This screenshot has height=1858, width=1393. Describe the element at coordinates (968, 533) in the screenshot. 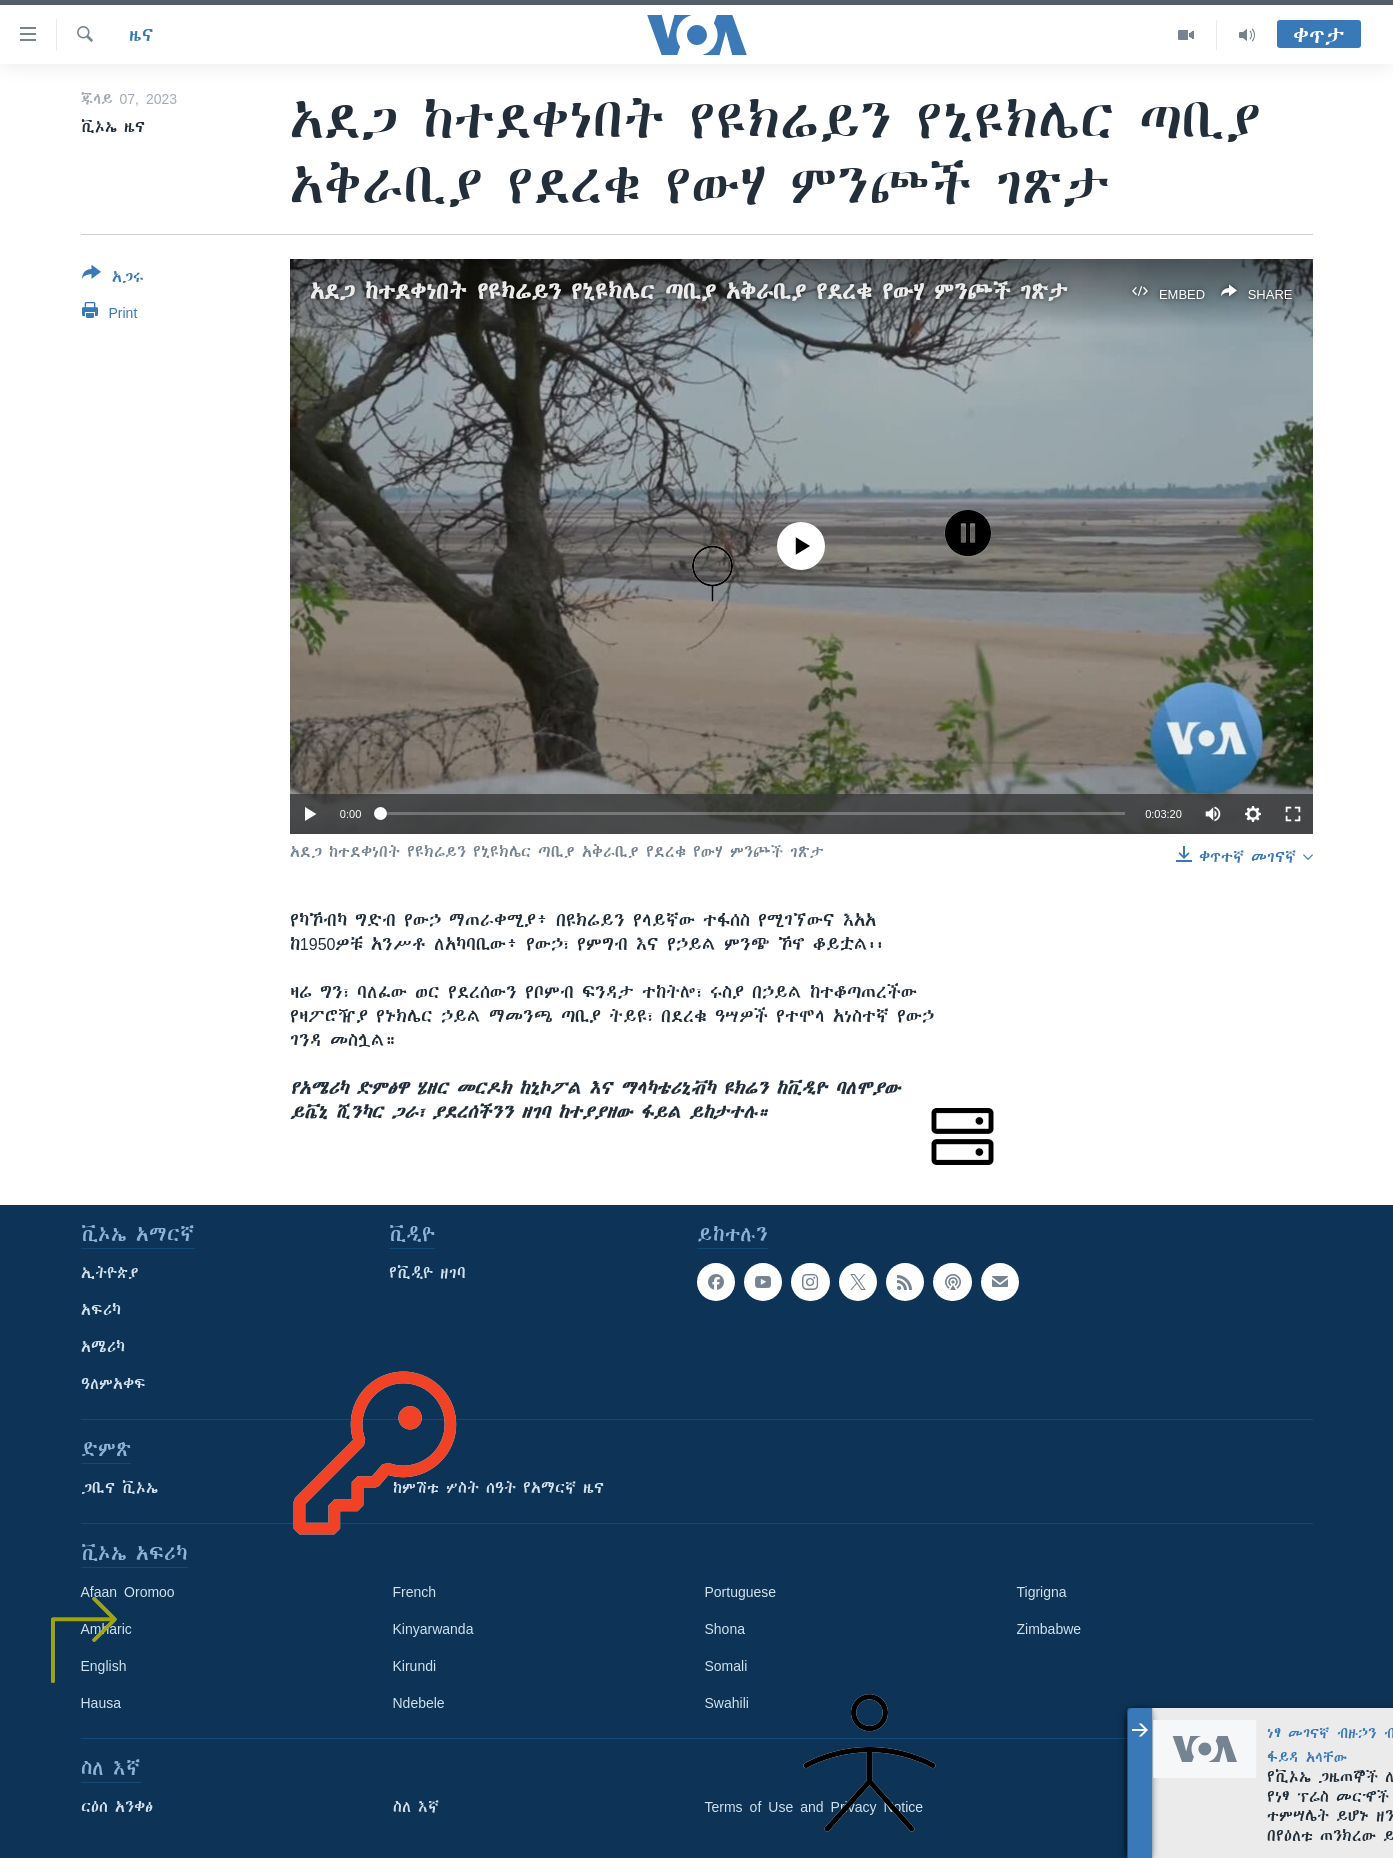

I see `pause media playback` at that location.